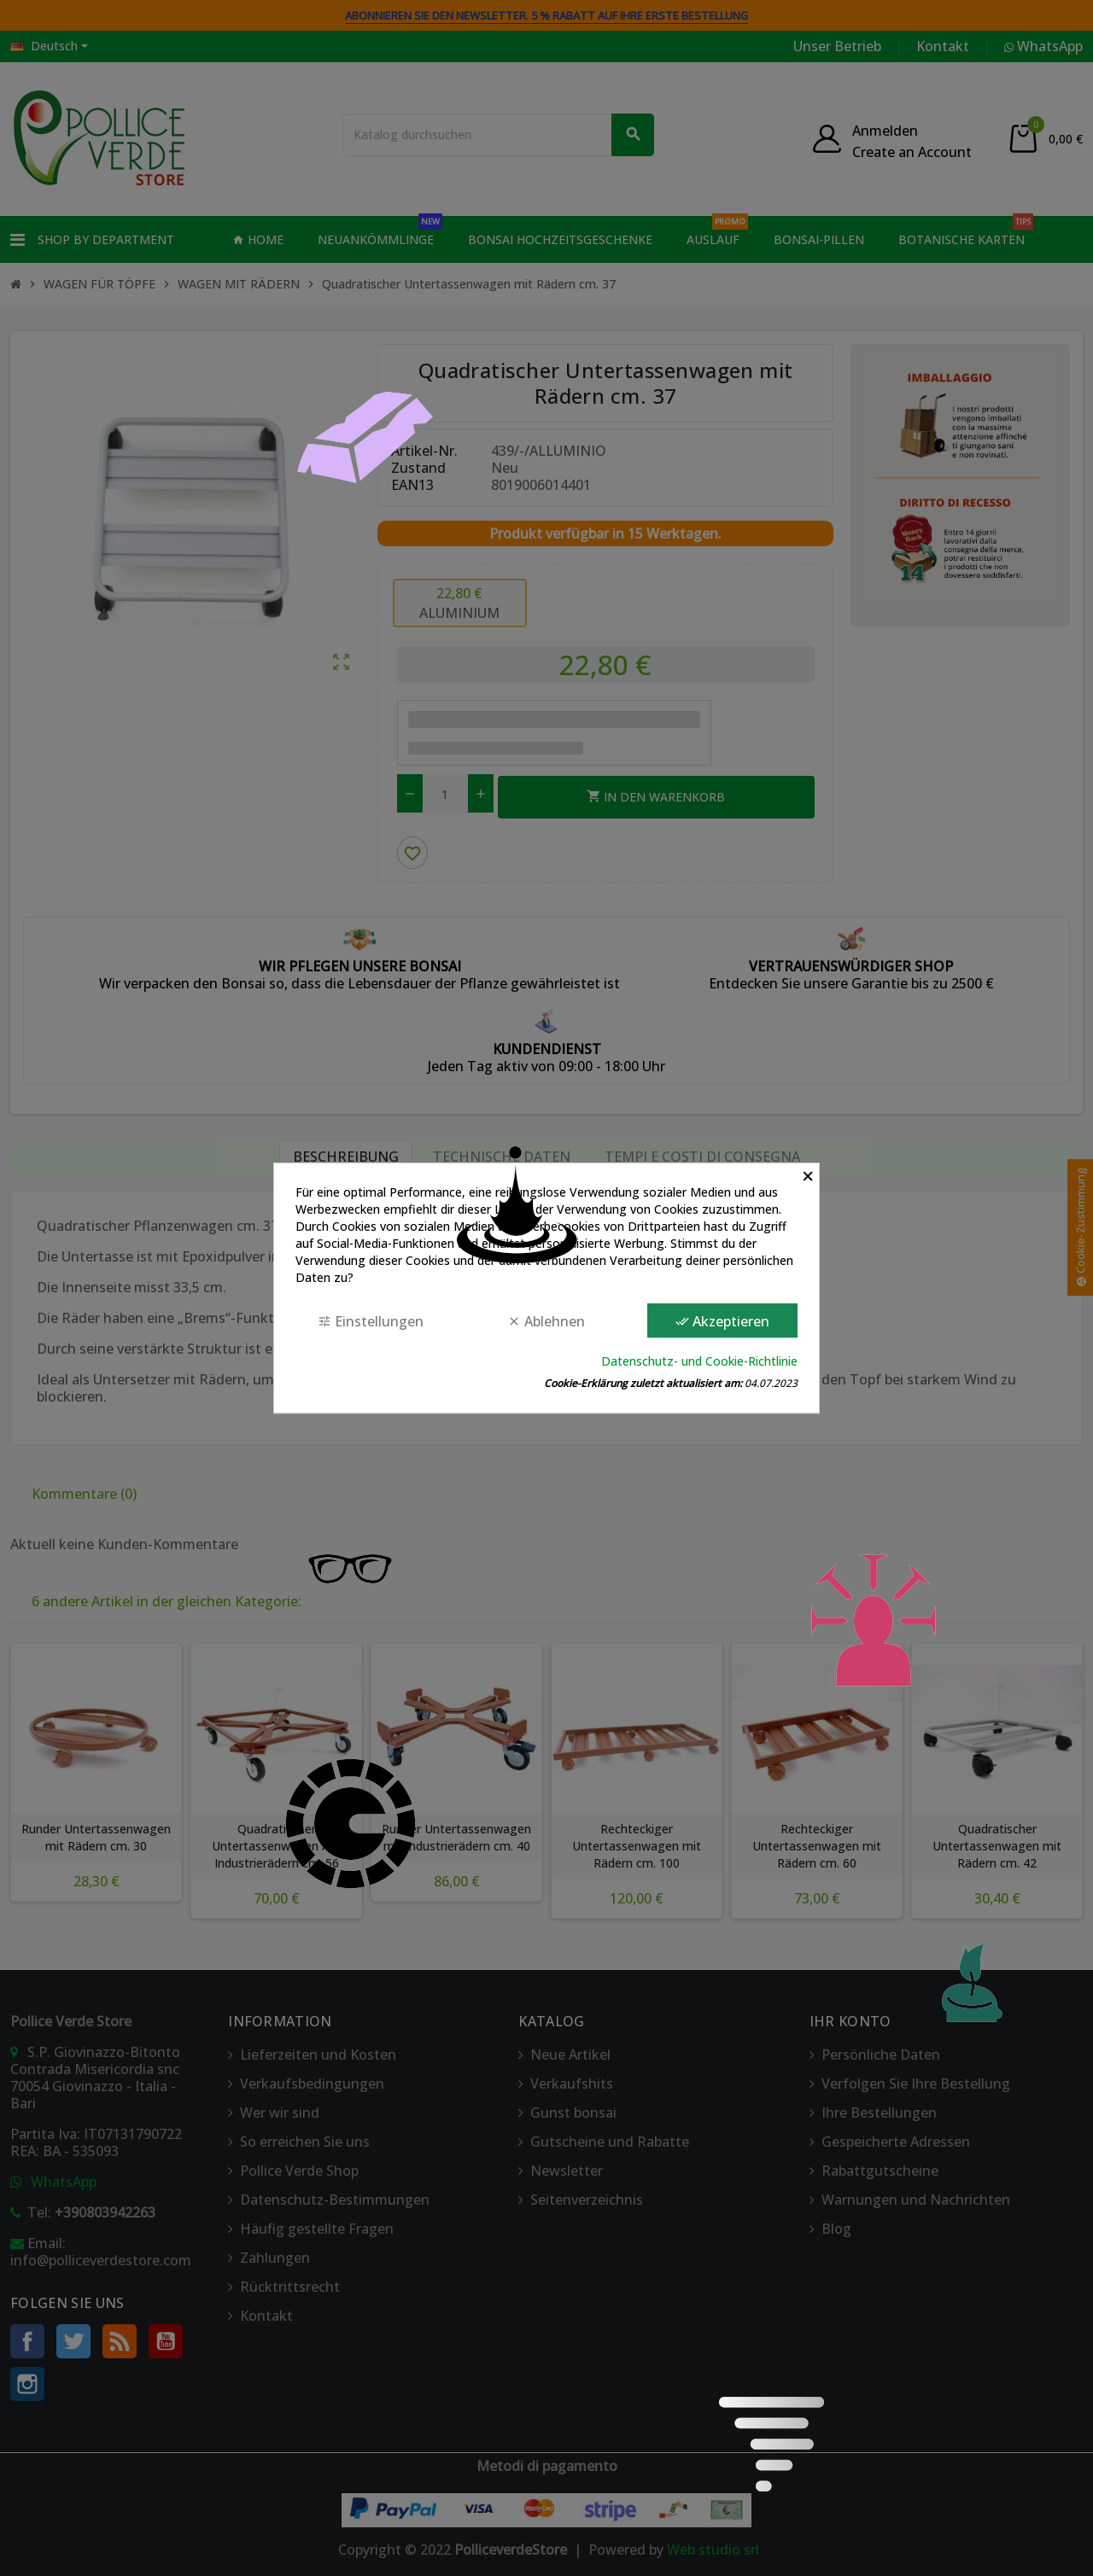 The height and width of the screenshot is (2576, 1093). I want to click on indicates water or liquid effect in gameplay, so click(517, 1207).